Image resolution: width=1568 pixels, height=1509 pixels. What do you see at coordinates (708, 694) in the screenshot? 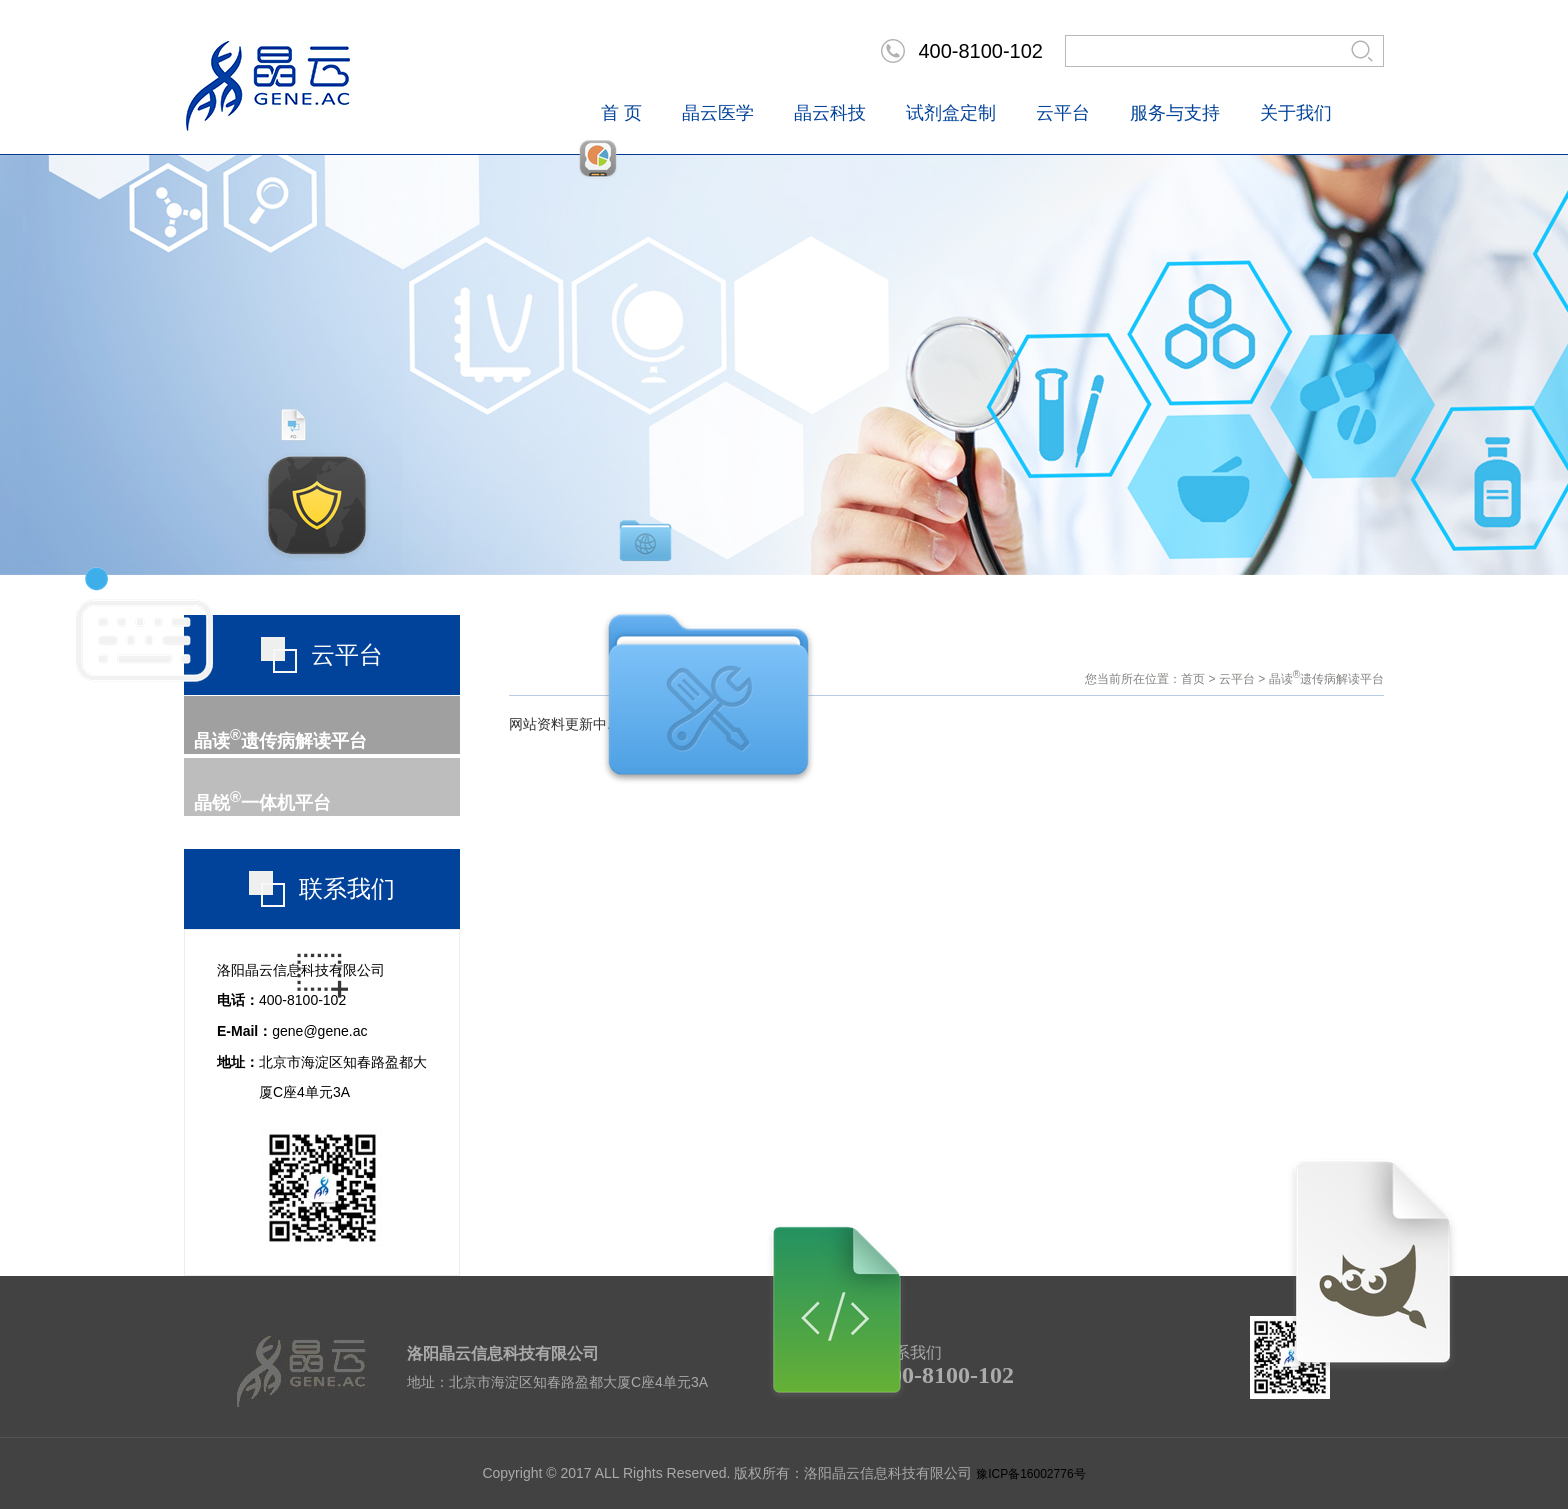
I see `open the utilities folder` at bounding box center [708, 694].